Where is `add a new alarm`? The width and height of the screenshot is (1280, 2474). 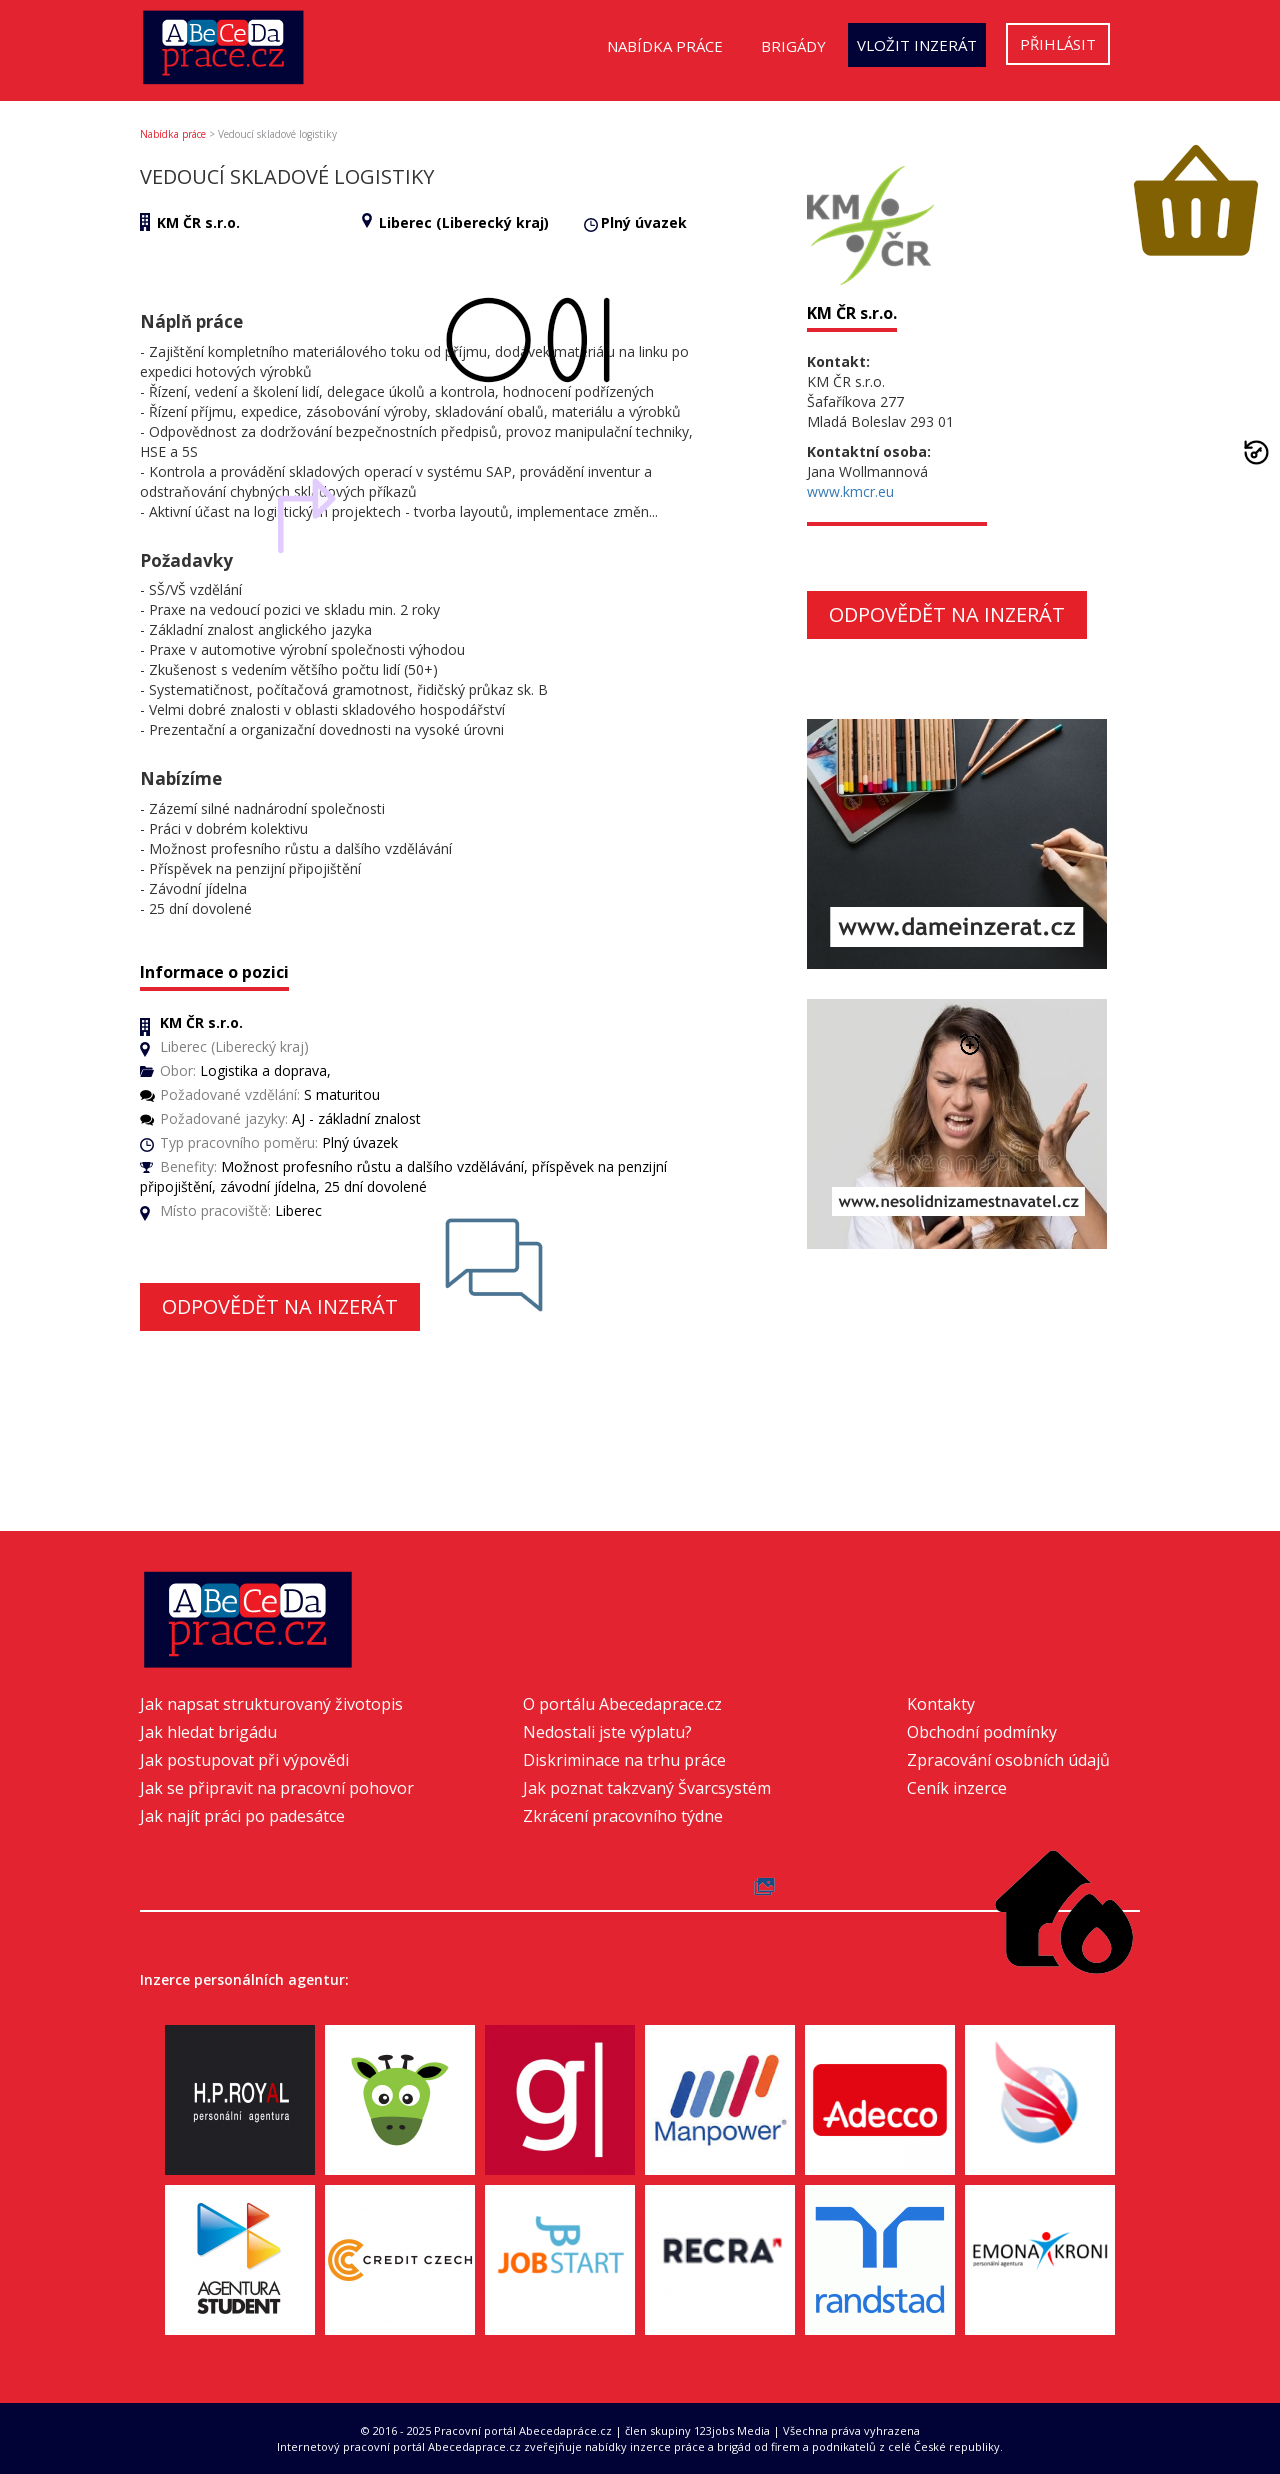
add a new alarm is located at coordinates (970, 1044).